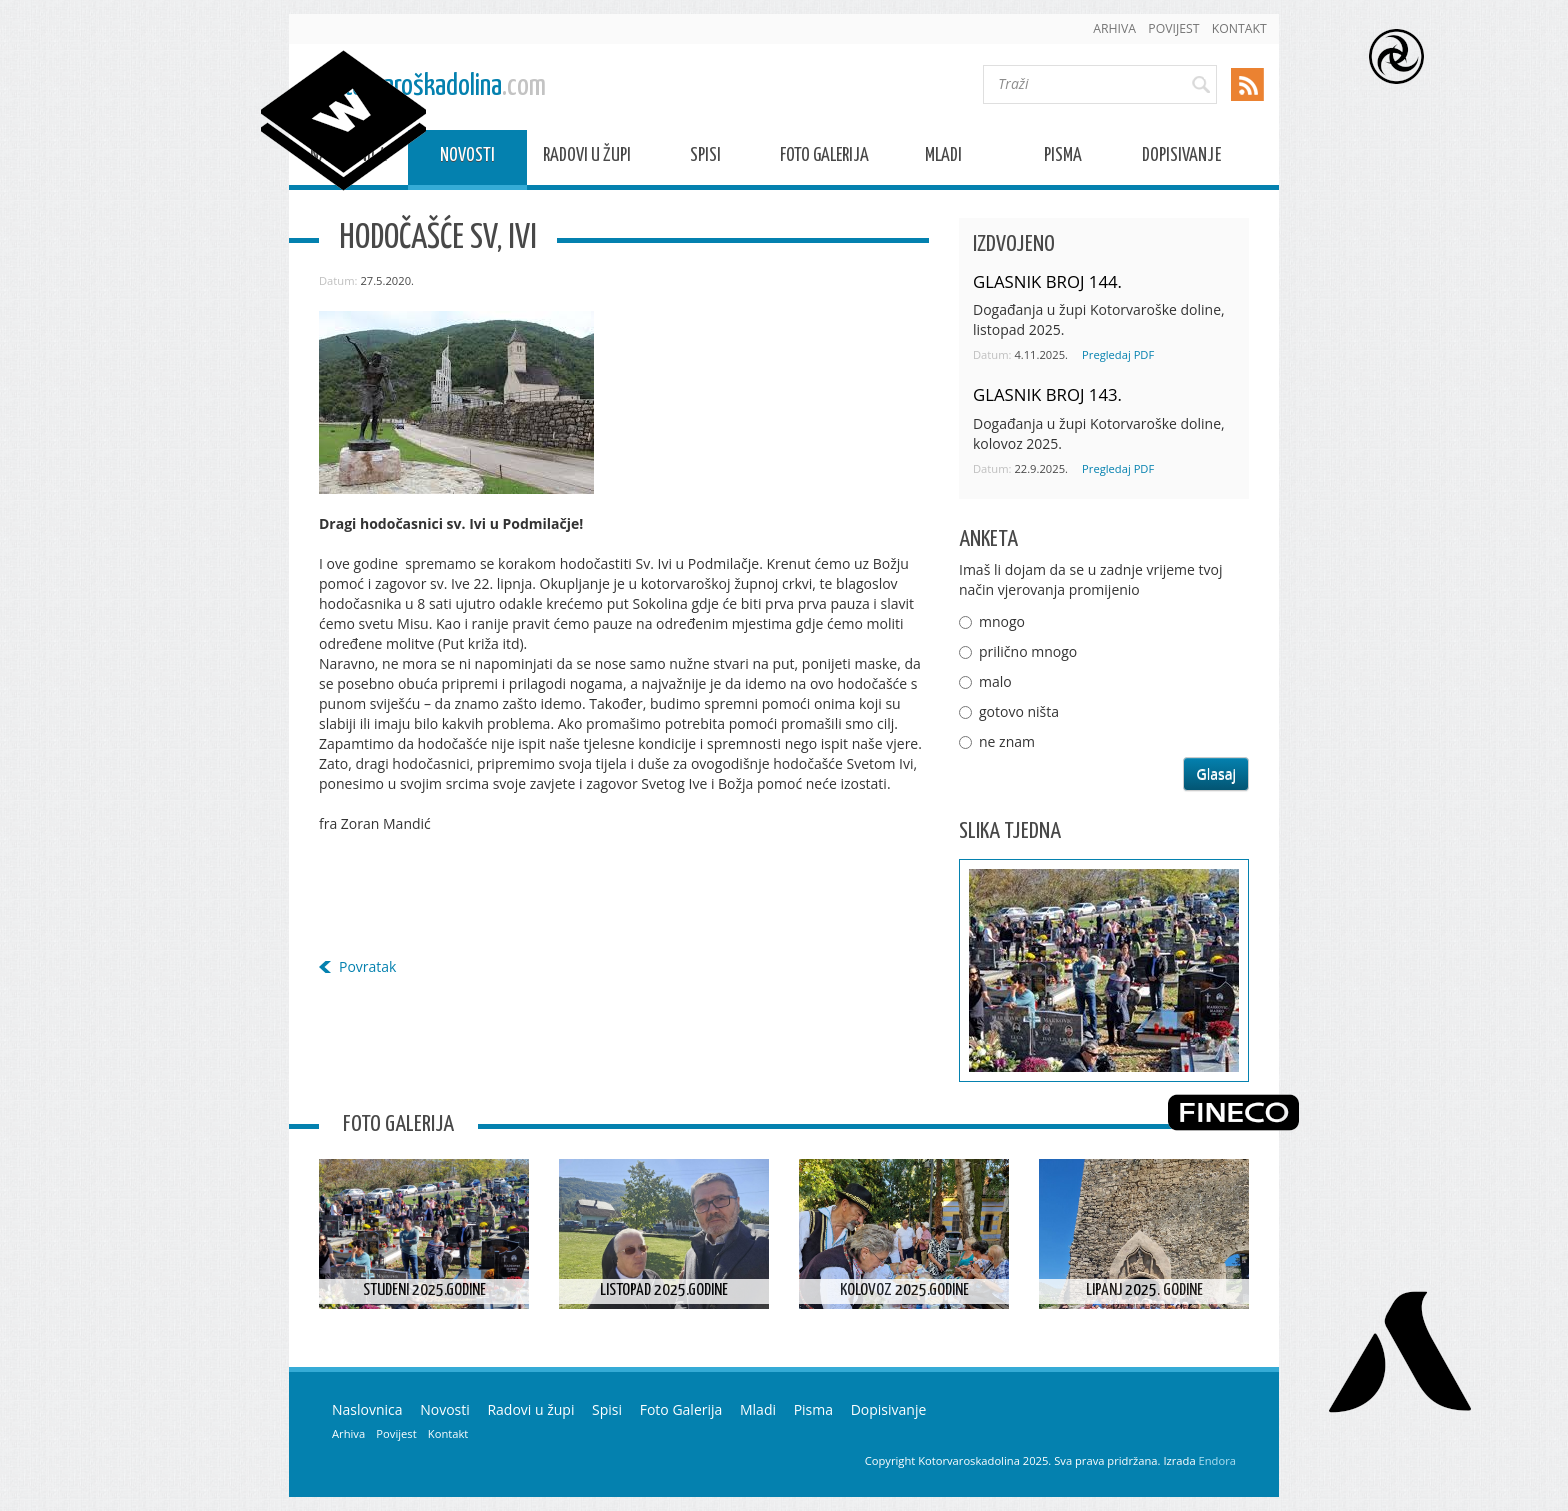 This screenshot has width=1568, height=1511. I want to click on open the Fineco banking app, so click(1233, 1112).